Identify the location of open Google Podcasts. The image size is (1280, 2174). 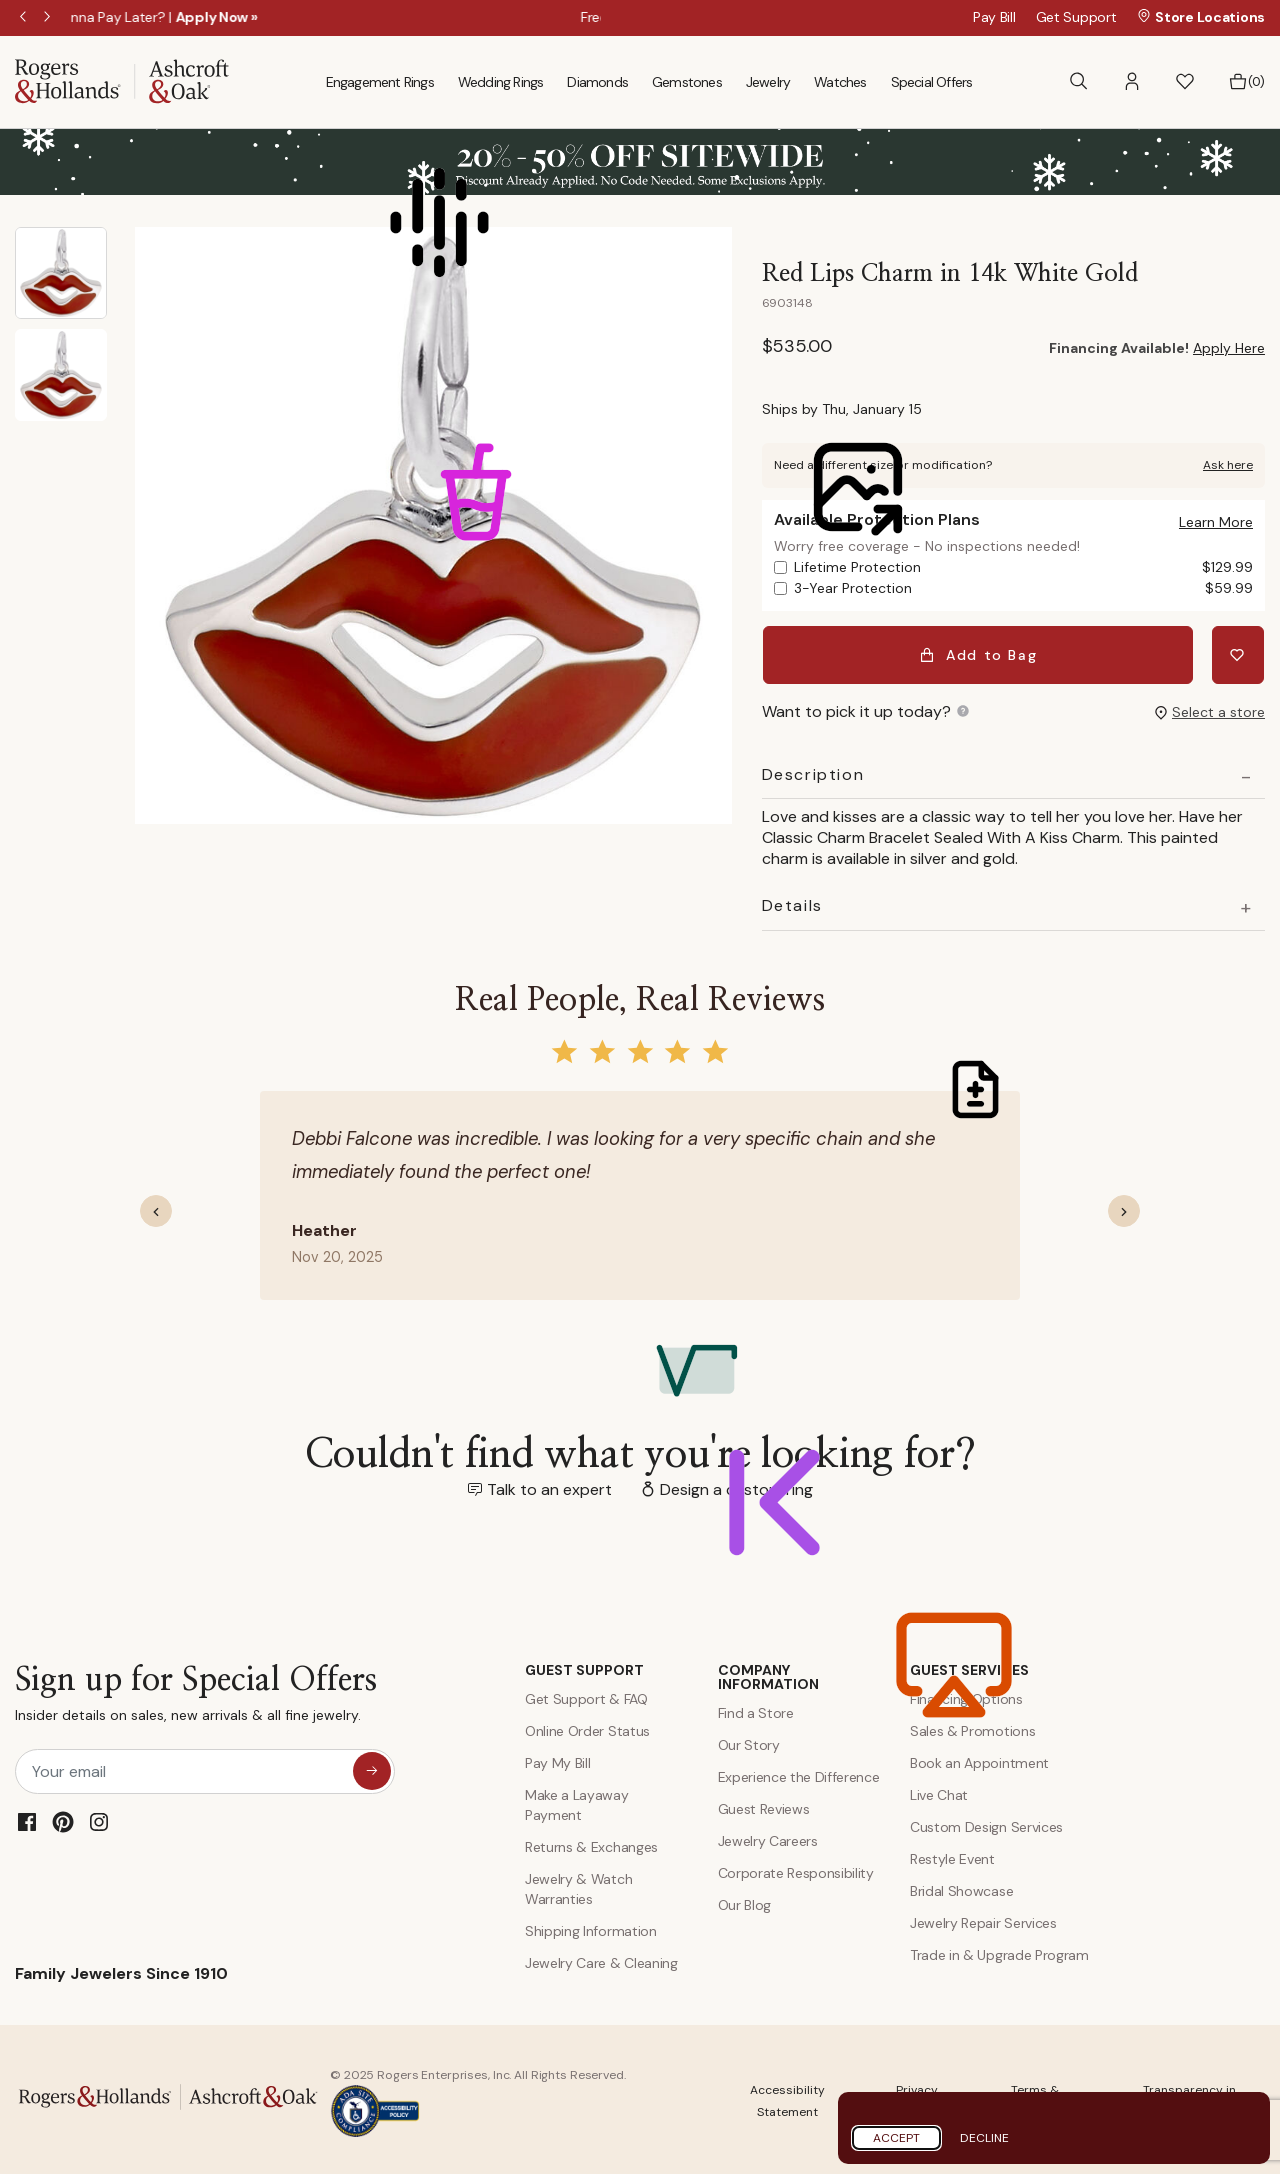
(439, 222).